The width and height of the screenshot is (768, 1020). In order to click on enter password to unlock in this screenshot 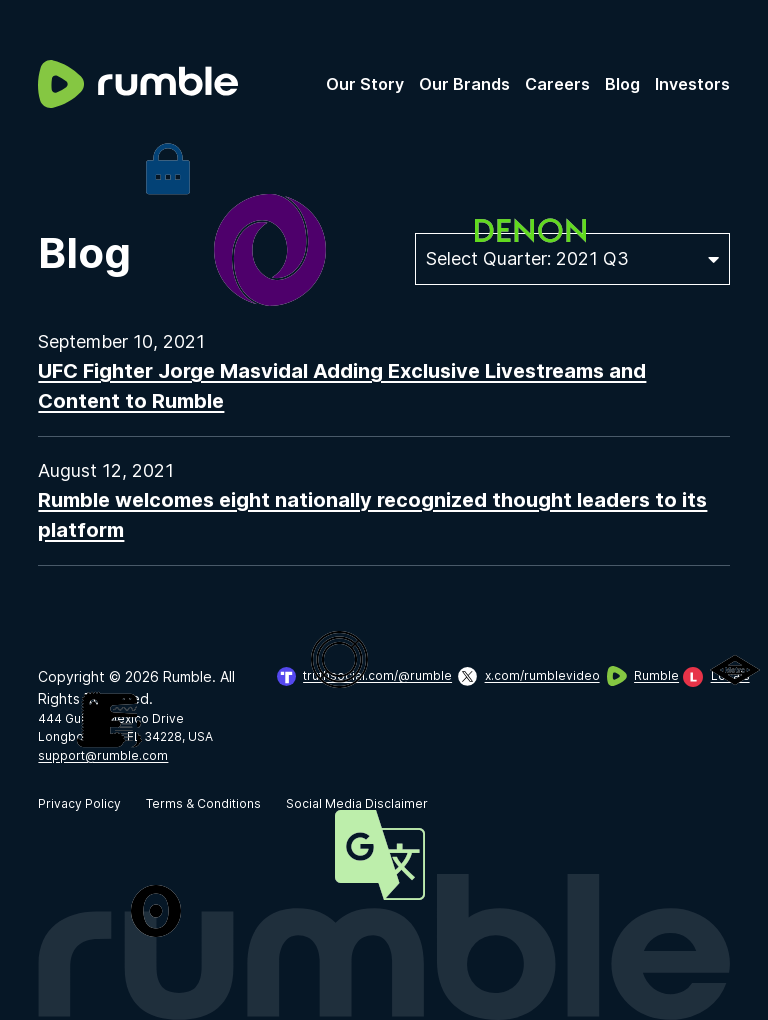, I will do `click(168, 170)`.